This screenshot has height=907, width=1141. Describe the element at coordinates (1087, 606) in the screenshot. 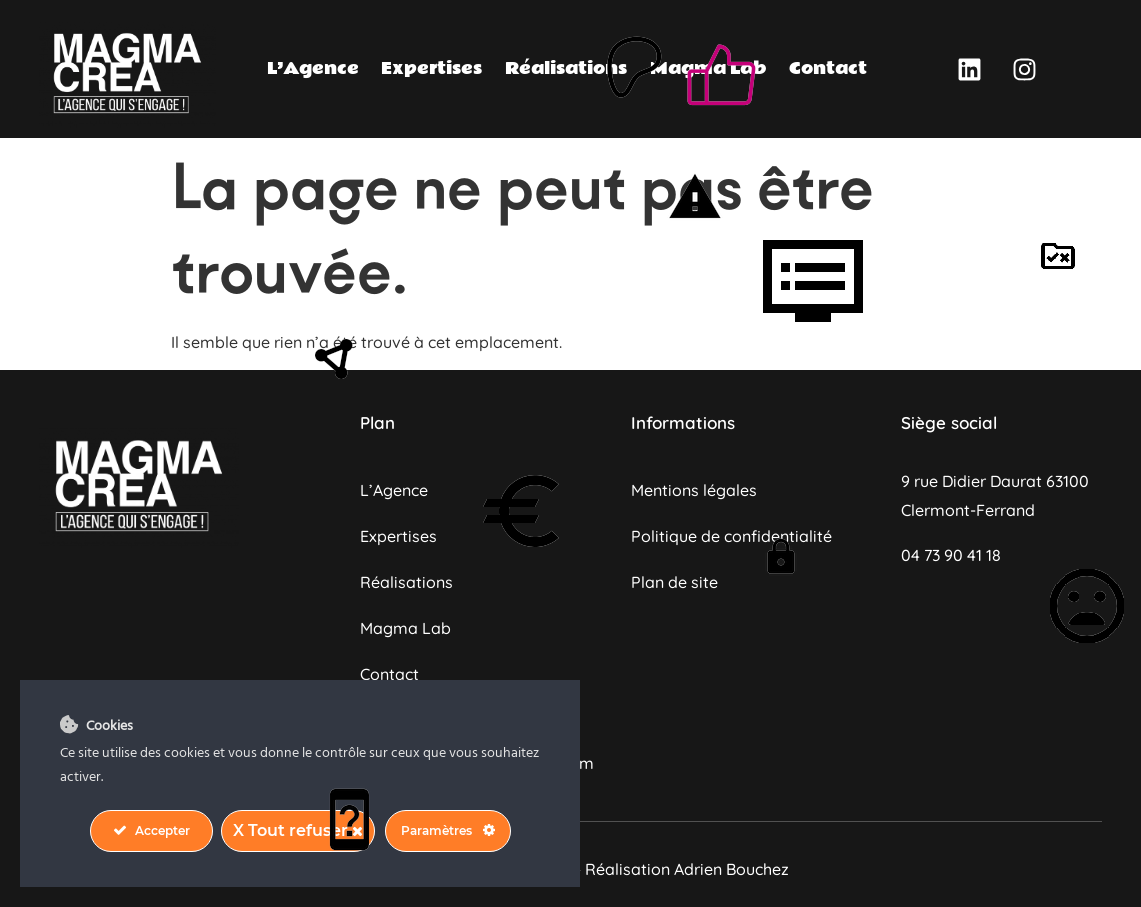

I see `indicate a negative mood or feeling` at that location.